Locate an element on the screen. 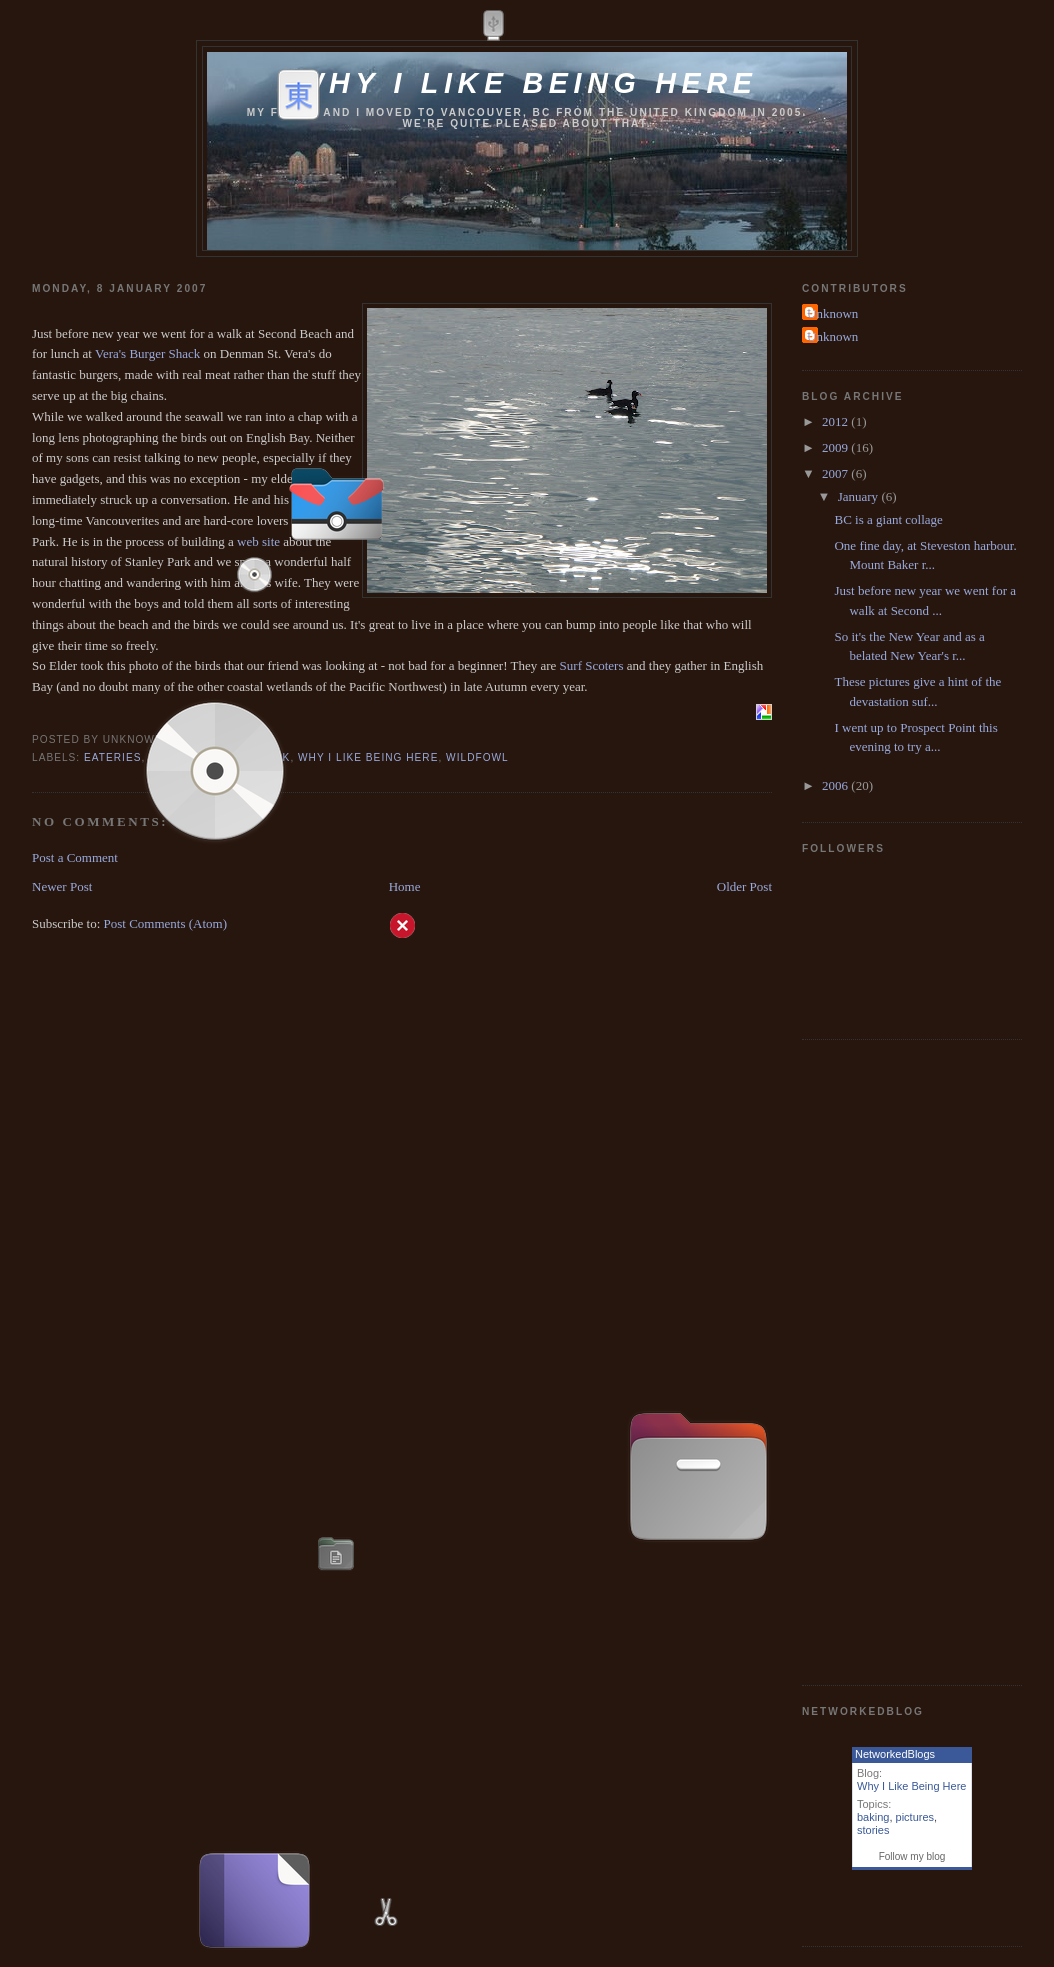 This screenshot has width=1054, height=1967. open your documents folder is located at coordinates (336, 1553).